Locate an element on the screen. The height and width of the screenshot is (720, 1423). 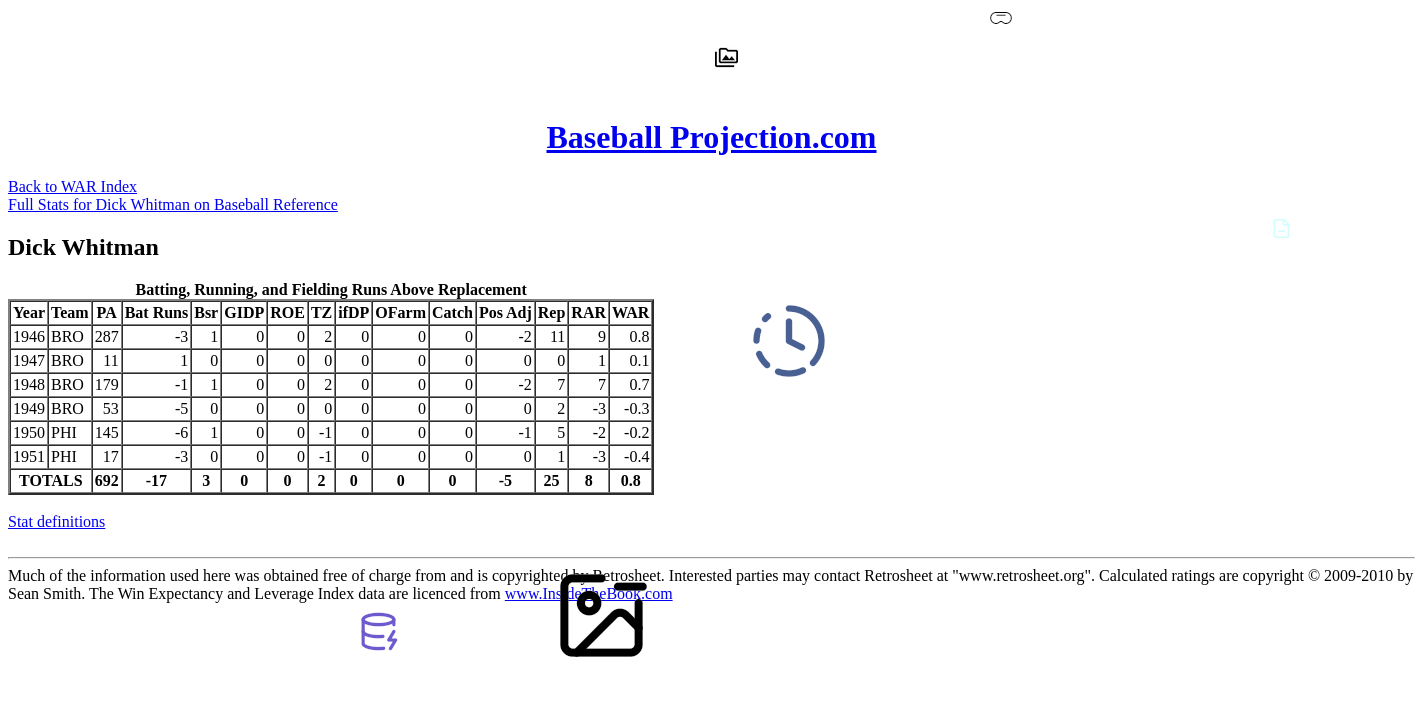
access photo and media library is located at coordinates (726, 57).